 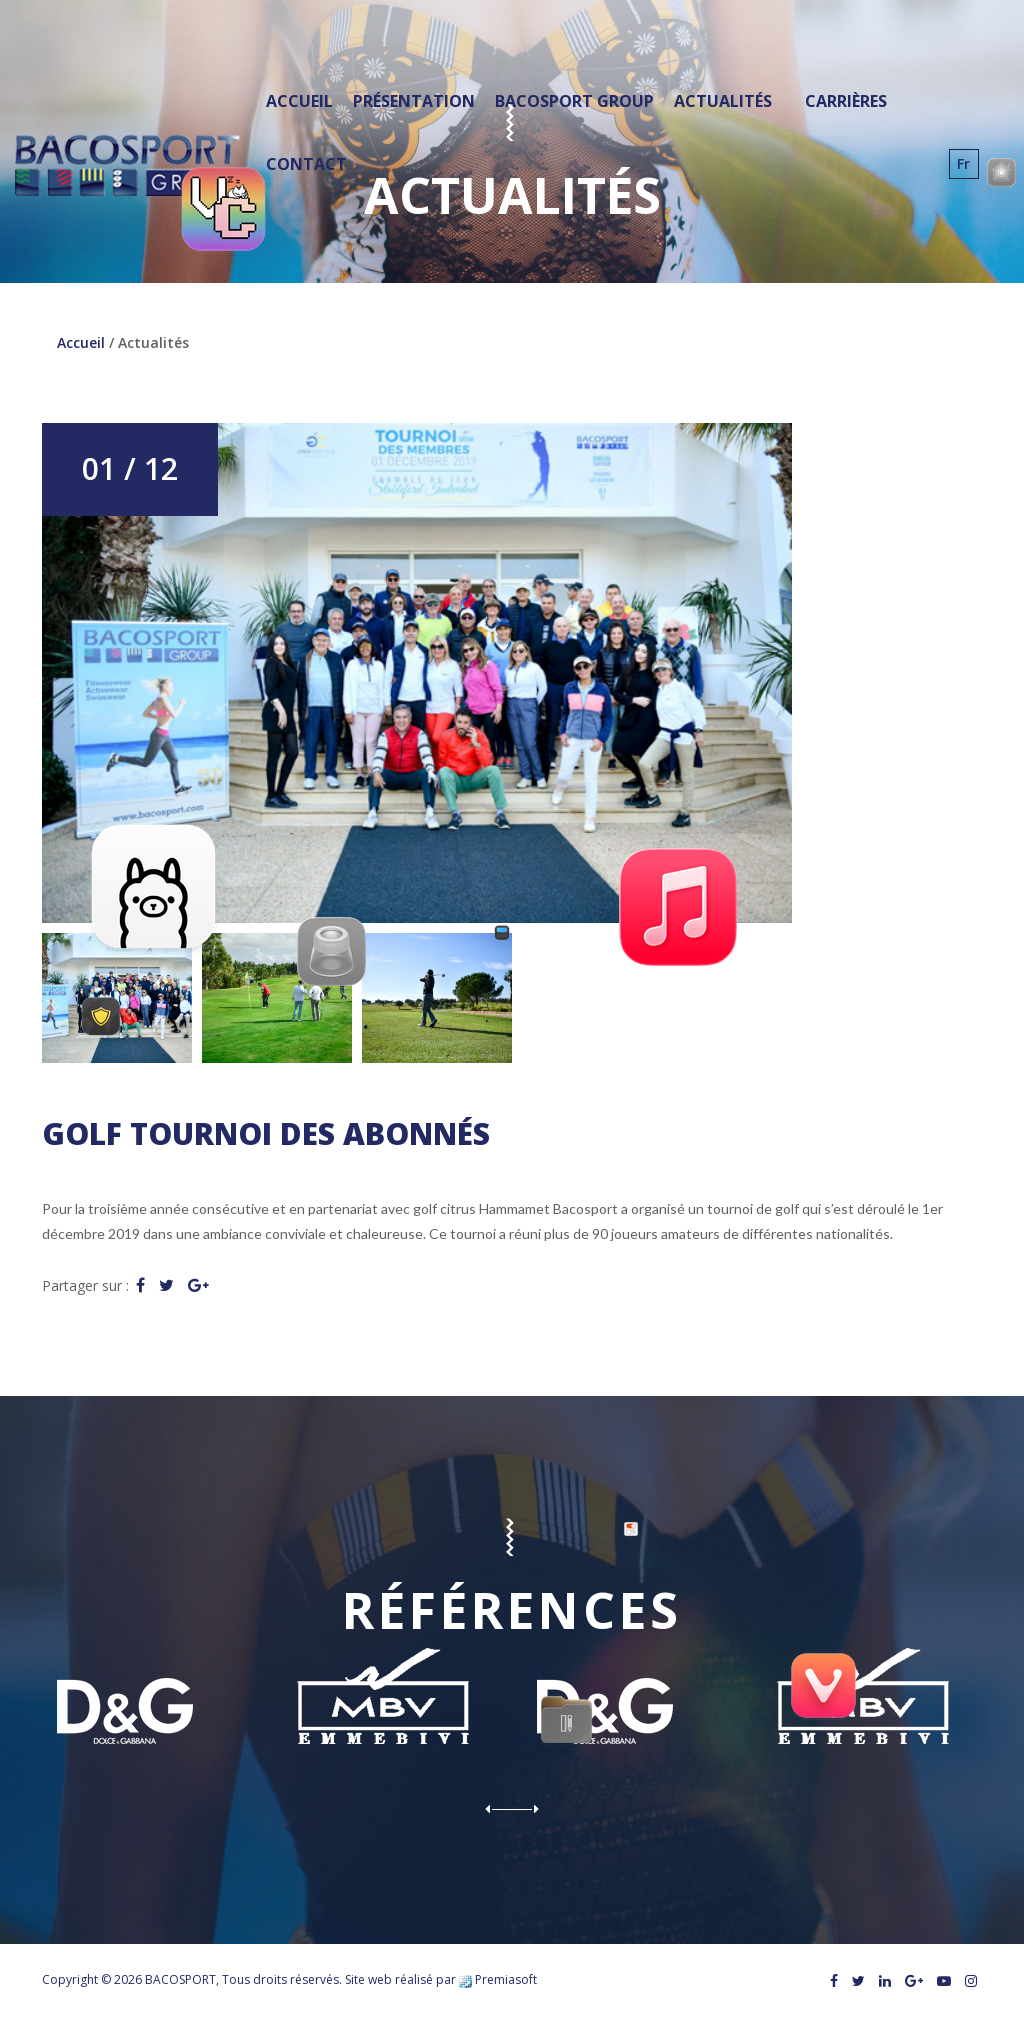 What do you see at coordinates (1001, 172) in the screenshot?
I see `open the home app` at bounding box center [1001, 172].